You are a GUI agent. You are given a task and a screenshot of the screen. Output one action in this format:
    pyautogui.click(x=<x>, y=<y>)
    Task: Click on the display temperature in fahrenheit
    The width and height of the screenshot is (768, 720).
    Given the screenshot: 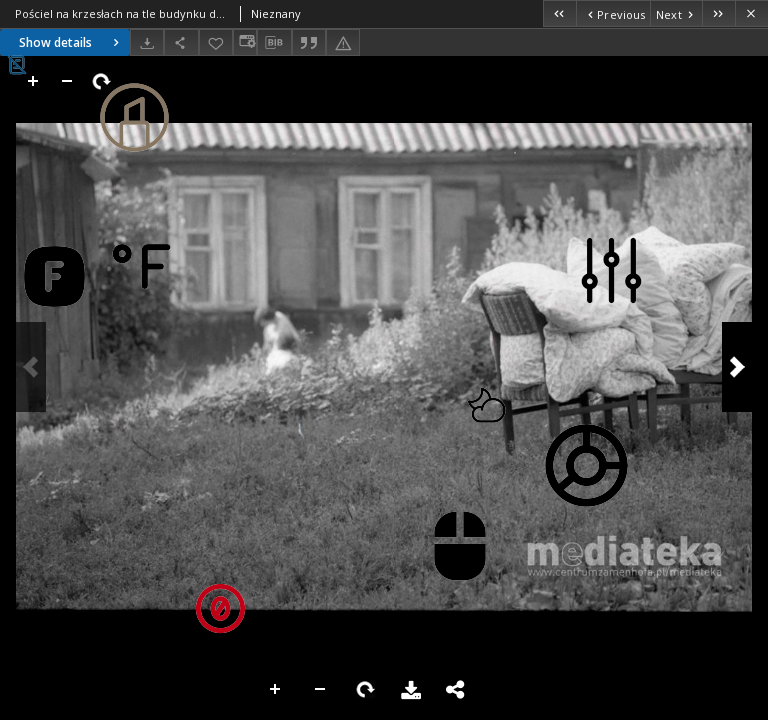 What is the action you would take?
    pyautogui.click(x=141, y=266)
    